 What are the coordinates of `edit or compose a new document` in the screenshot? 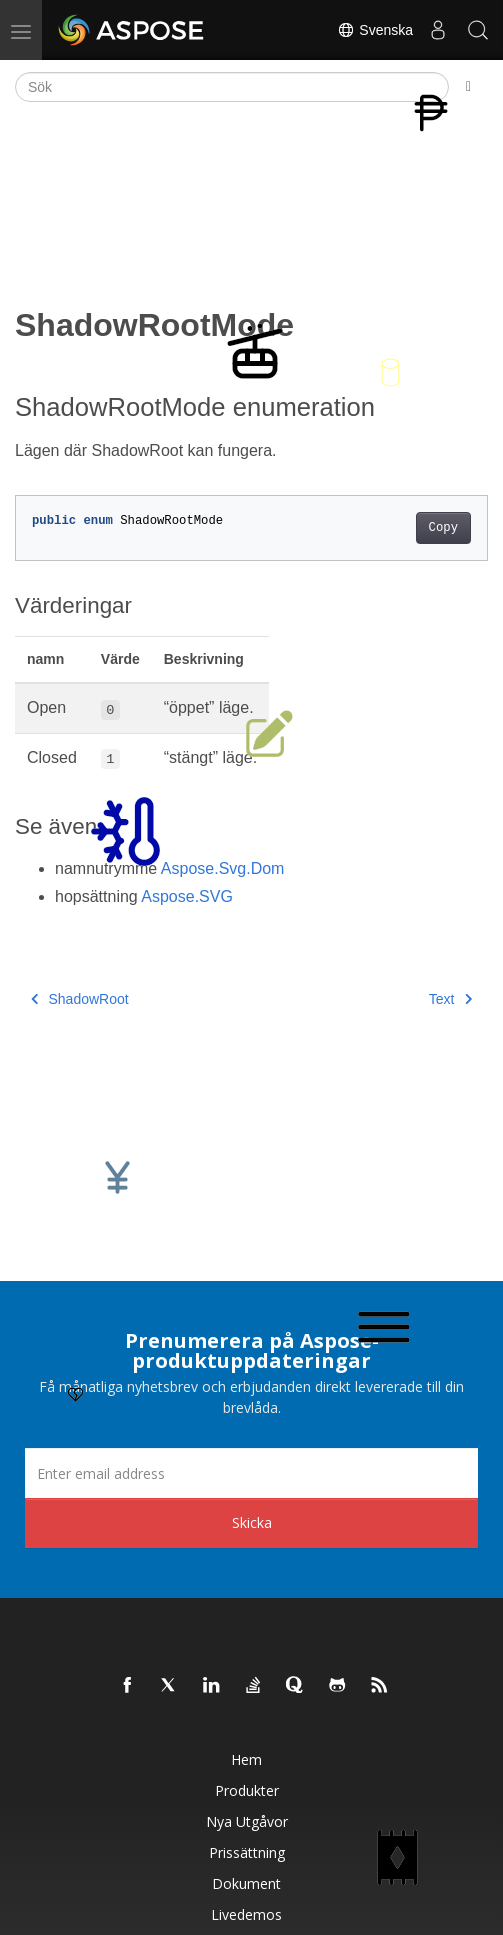 It's located at (268, 734).